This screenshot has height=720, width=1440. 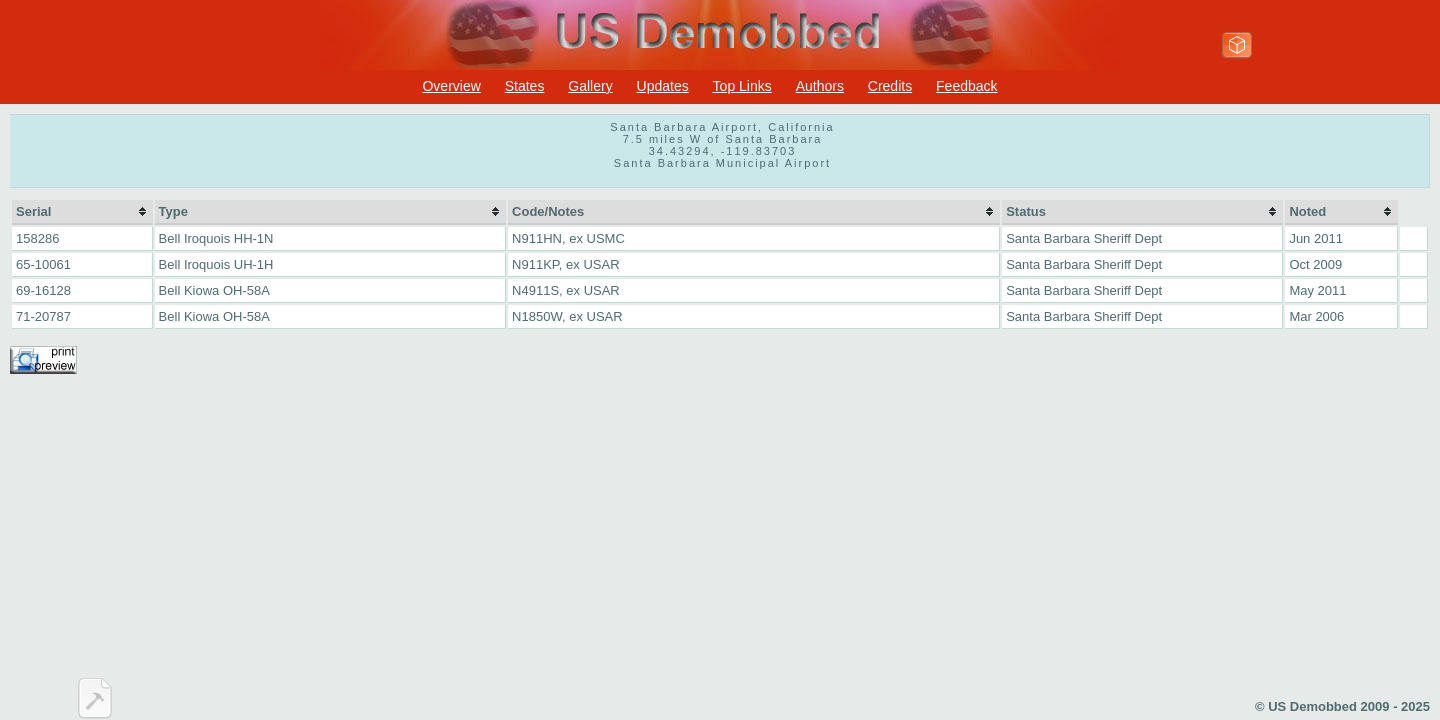 I want to click on makefile document used for build automation, so click(x=95, y=698).